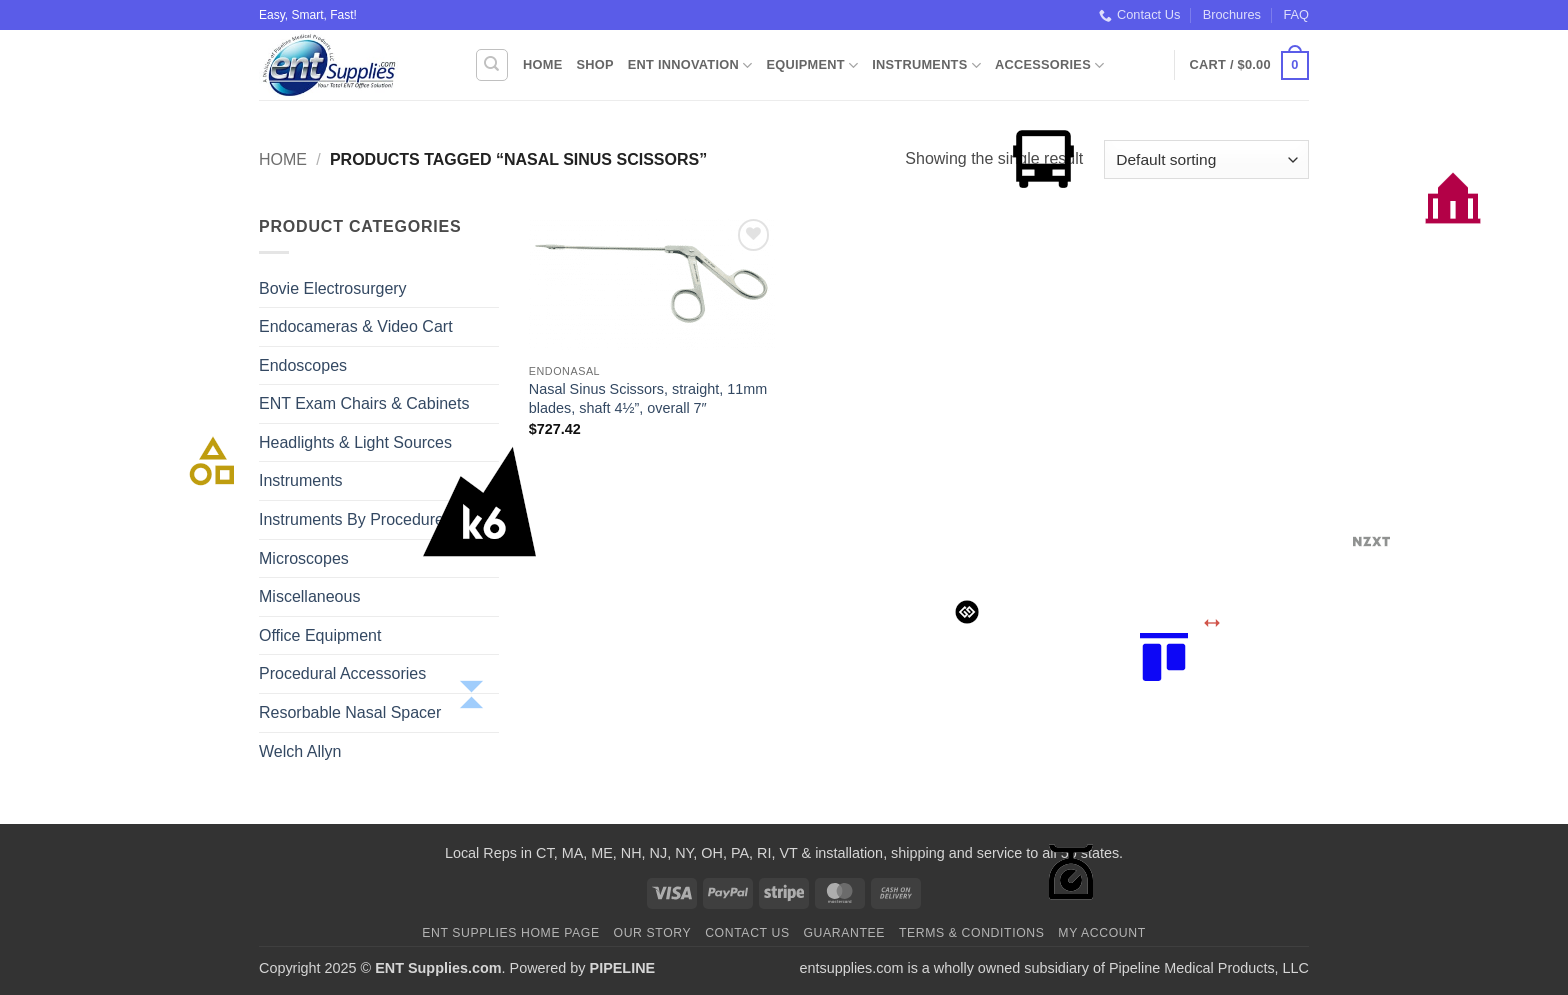  I want to click on align items to the top of the container, so click(1164, 657).